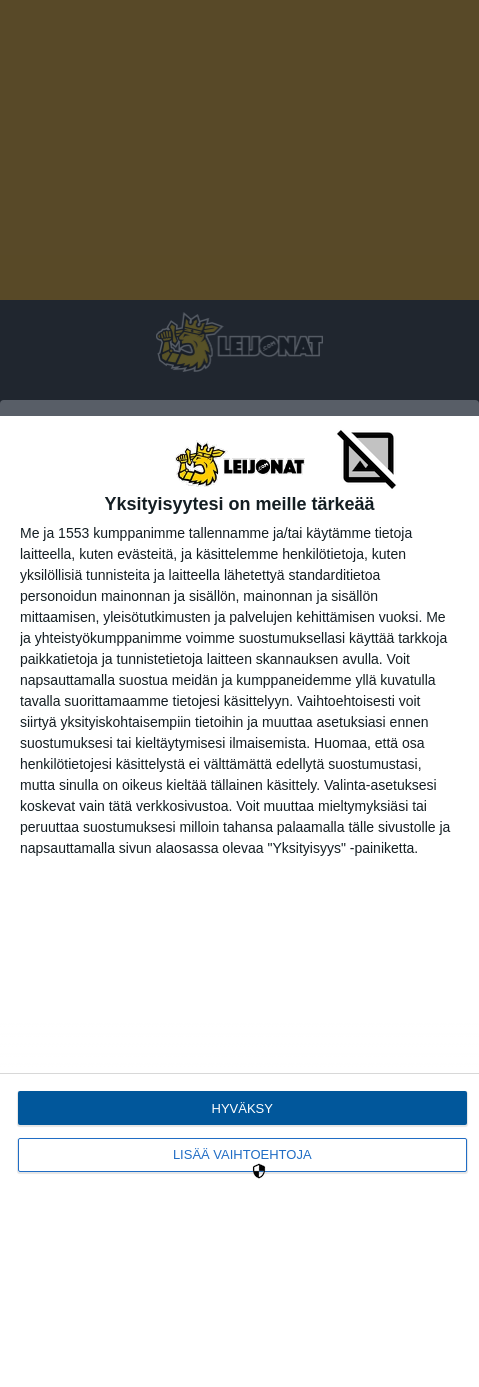 The width and height of the screenshot is (479, 1387). I want to click on image failed to load, so click(368, 457).